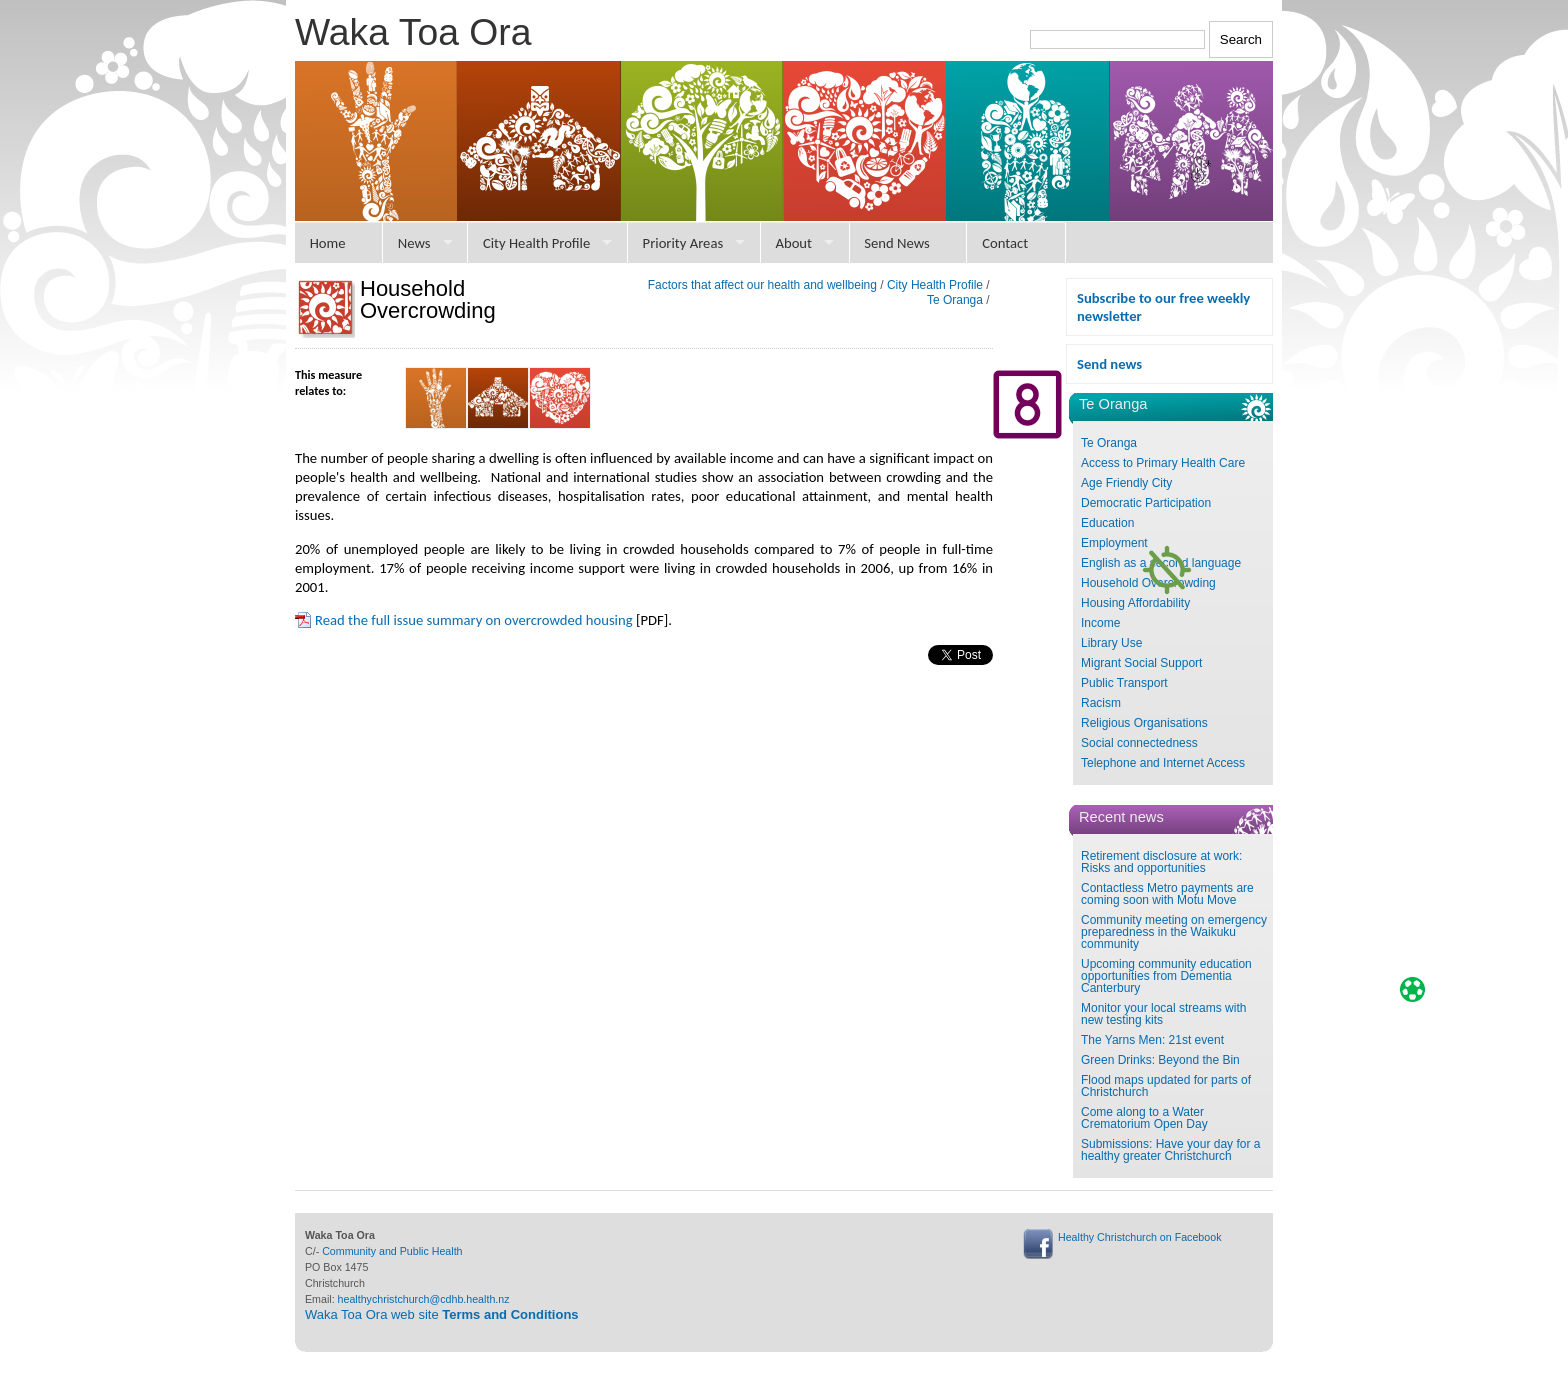 This screenshot has width=1568, height=1396. Describe the element at coordinates (1027, 404) in the screenshot. I see `select or input the number eight` at that location.